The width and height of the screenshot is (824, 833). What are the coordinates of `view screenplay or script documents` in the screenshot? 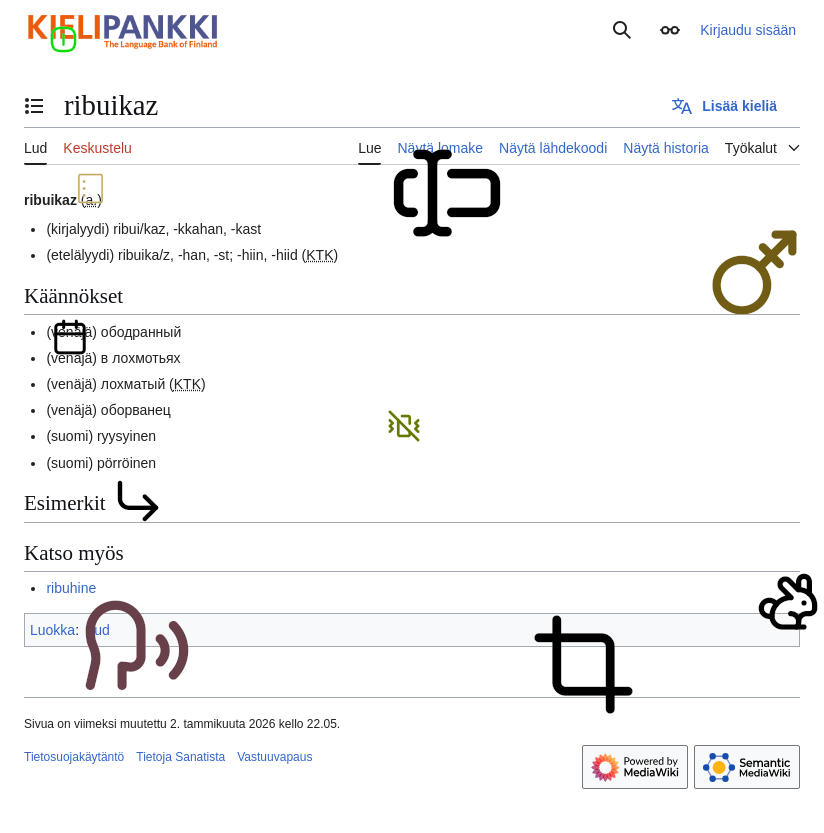 It's located at (90, 188).